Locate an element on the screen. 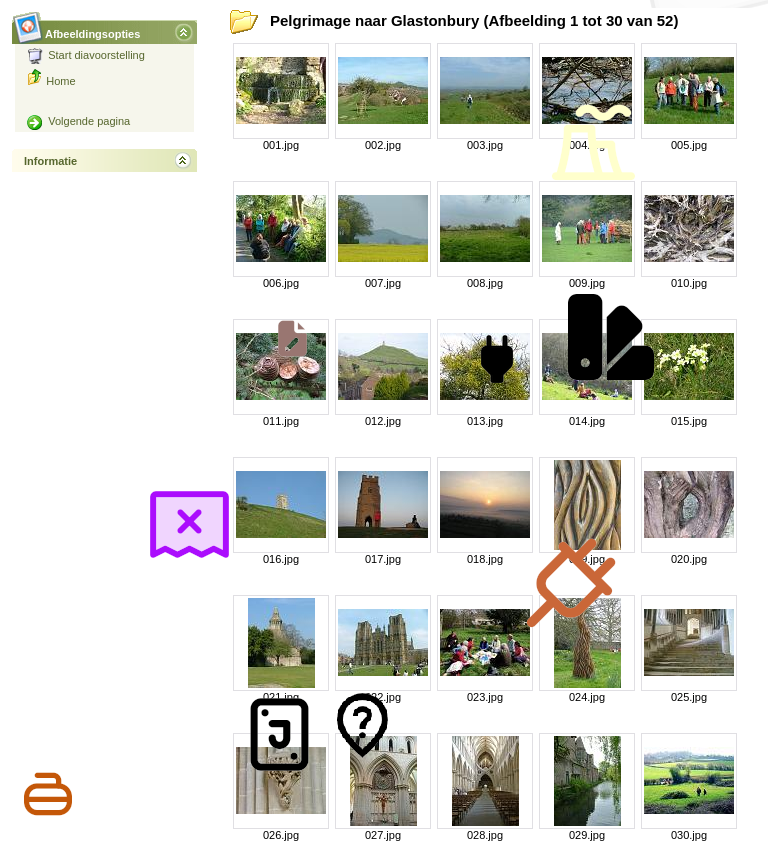 This screenshot has width=768, height=868. open color picker or palette options is located at coordinates (611, 337).